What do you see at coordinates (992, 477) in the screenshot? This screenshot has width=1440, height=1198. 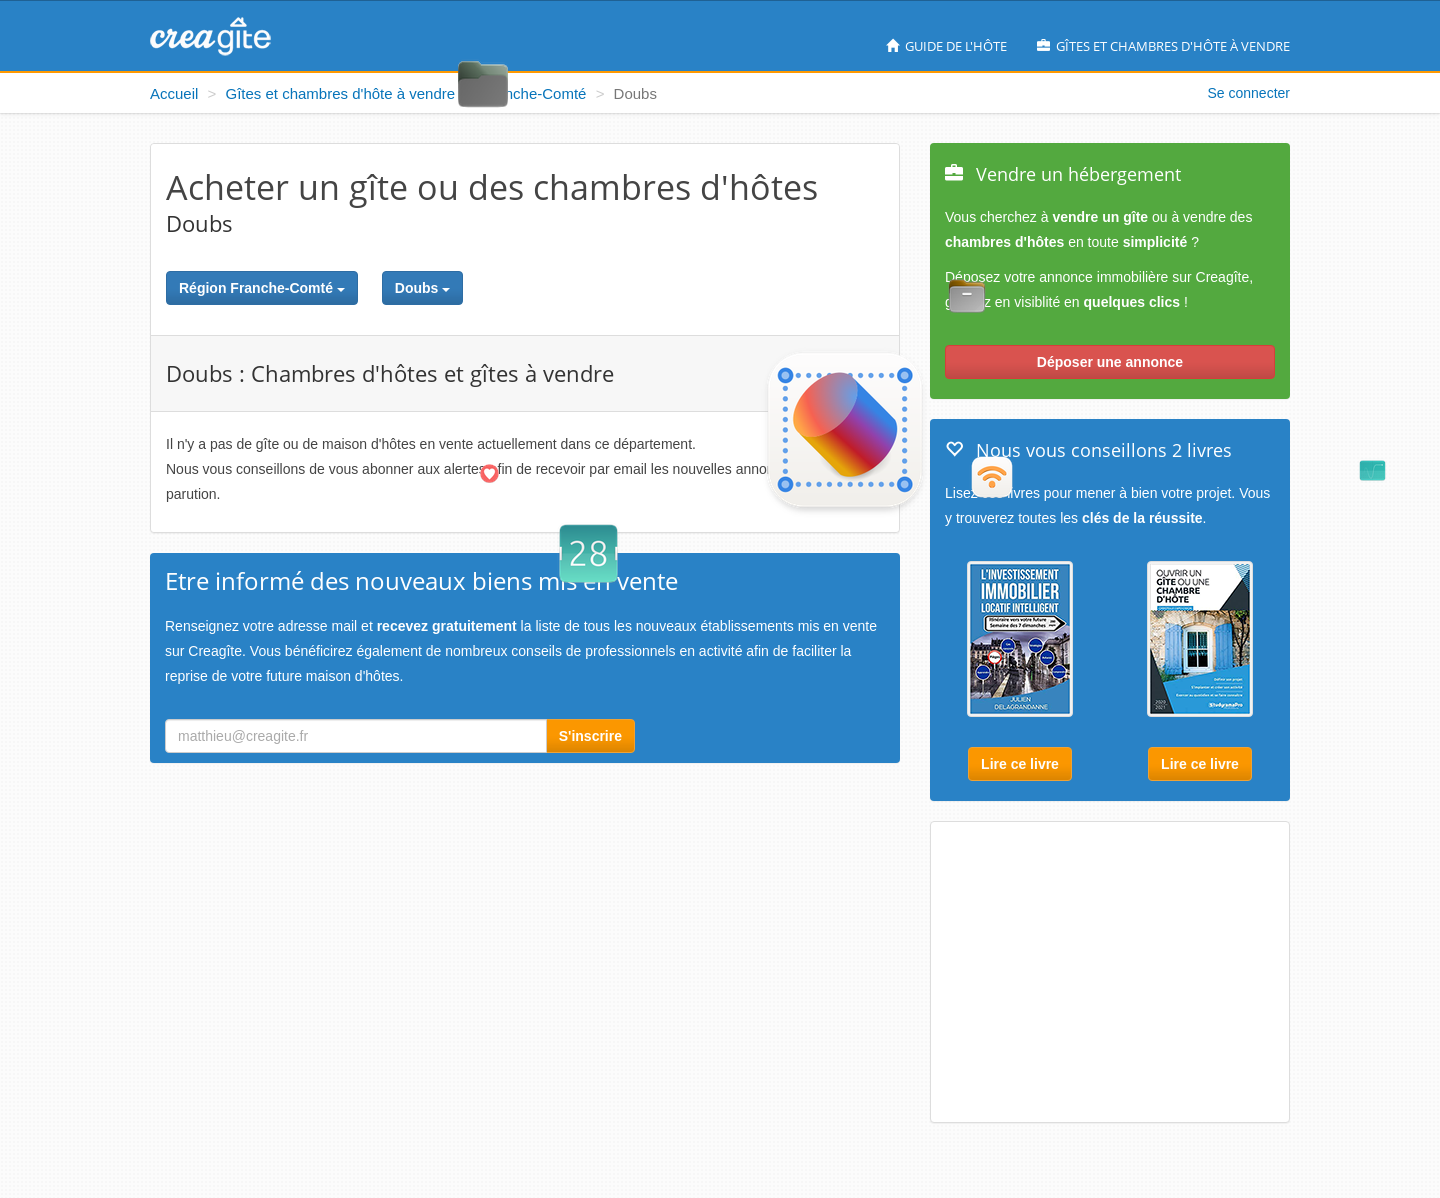 I see `connect to a captive portal or public wifi network` at bounding box center [992, 477].